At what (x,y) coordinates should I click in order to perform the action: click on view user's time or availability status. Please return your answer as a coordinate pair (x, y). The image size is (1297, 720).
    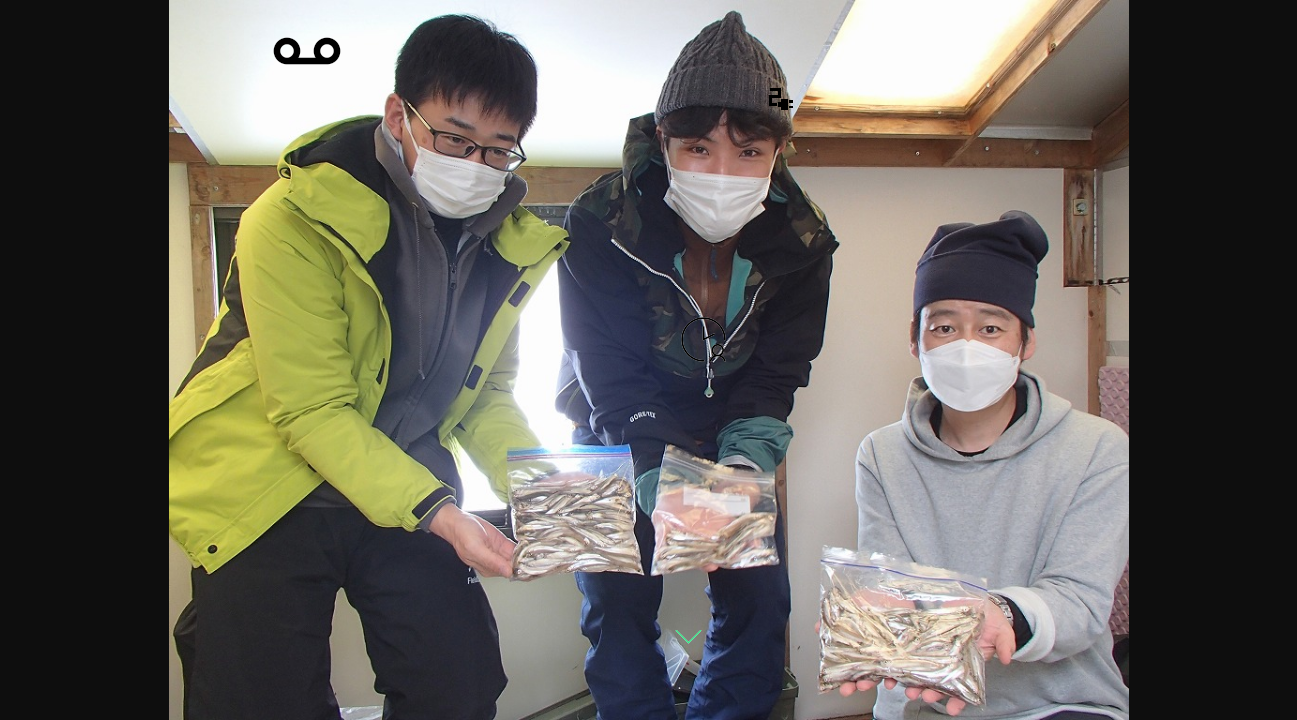
    Looking at the image, I should click on (703, 339).